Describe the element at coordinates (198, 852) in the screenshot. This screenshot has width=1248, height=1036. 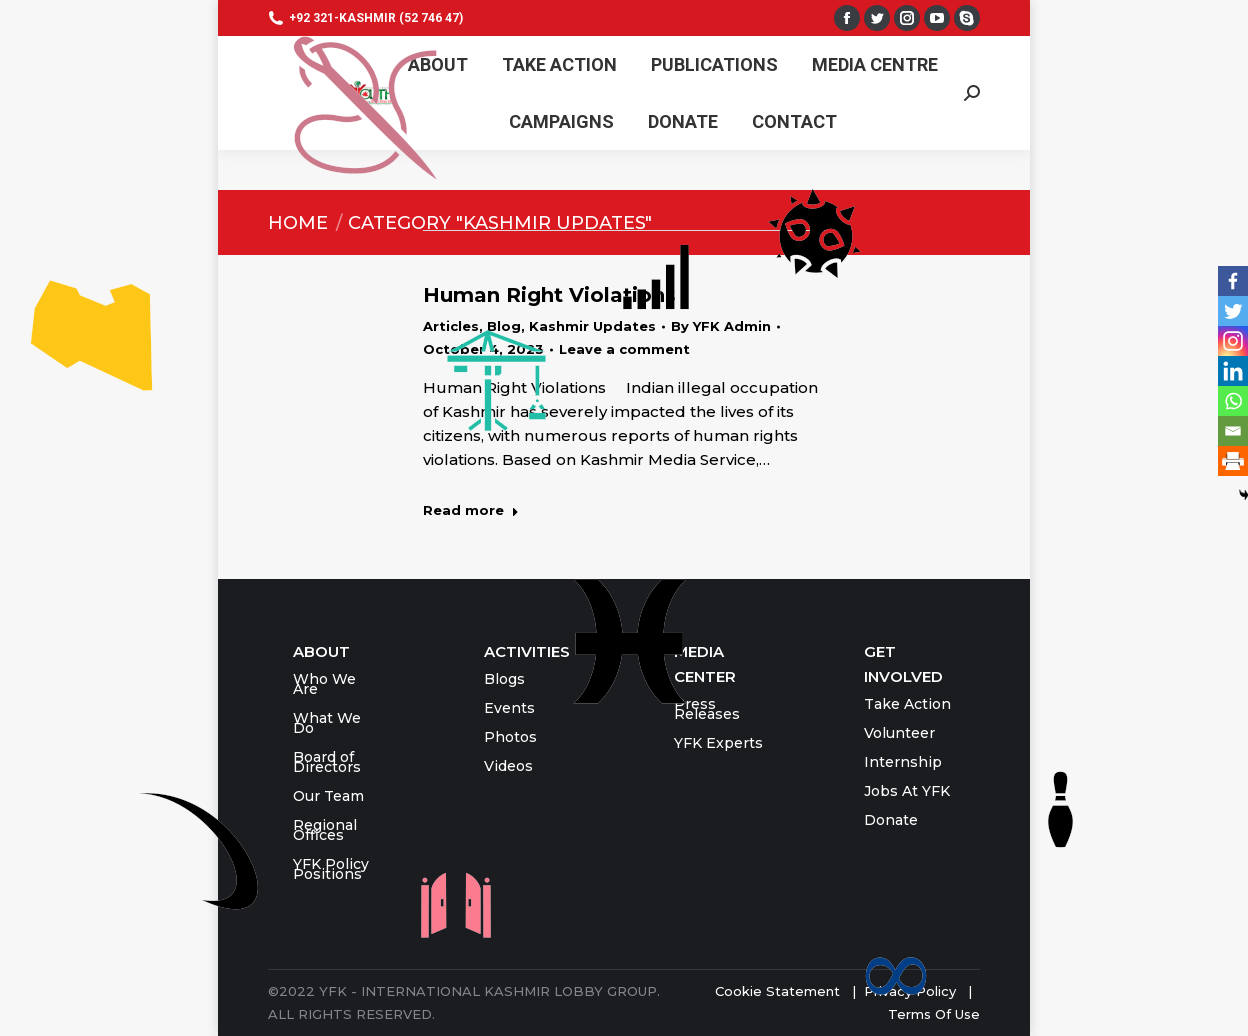
I see `perform a quick attack or slash action` at that location.